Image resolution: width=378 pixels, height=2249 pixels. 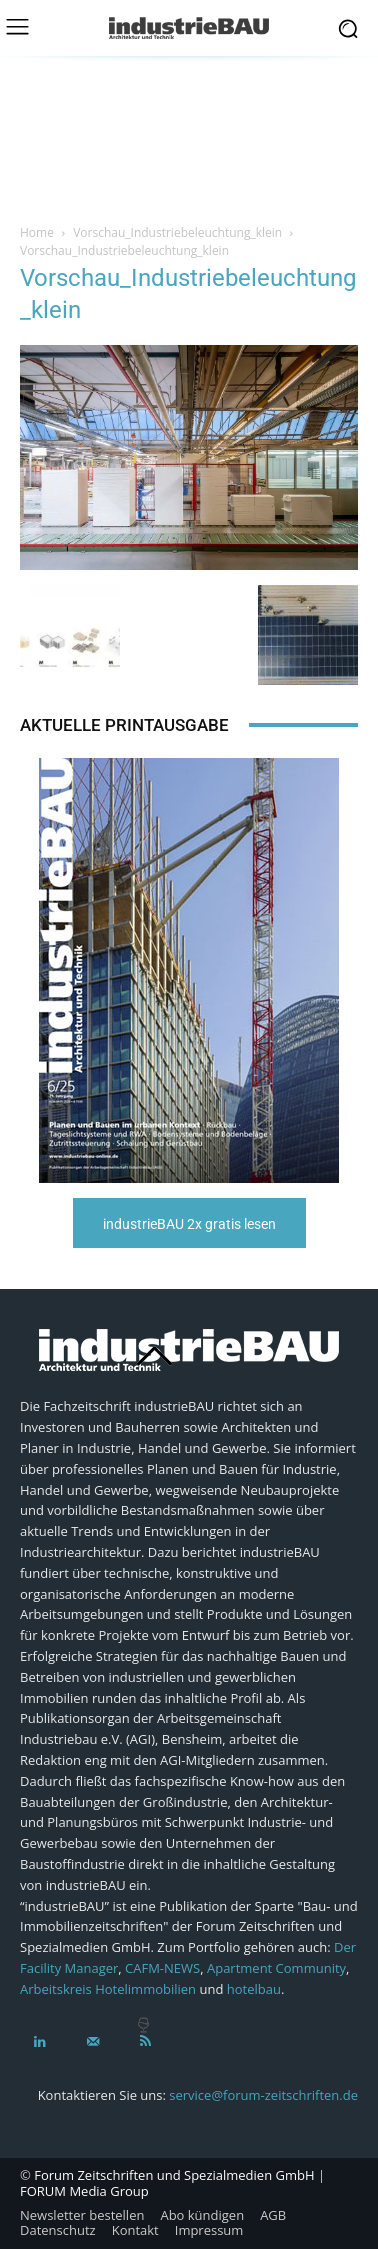 What do you see at coordinates (143, 2024) in the screenshot?
I see `browse wine selection` at bounding box center [143, 2024].